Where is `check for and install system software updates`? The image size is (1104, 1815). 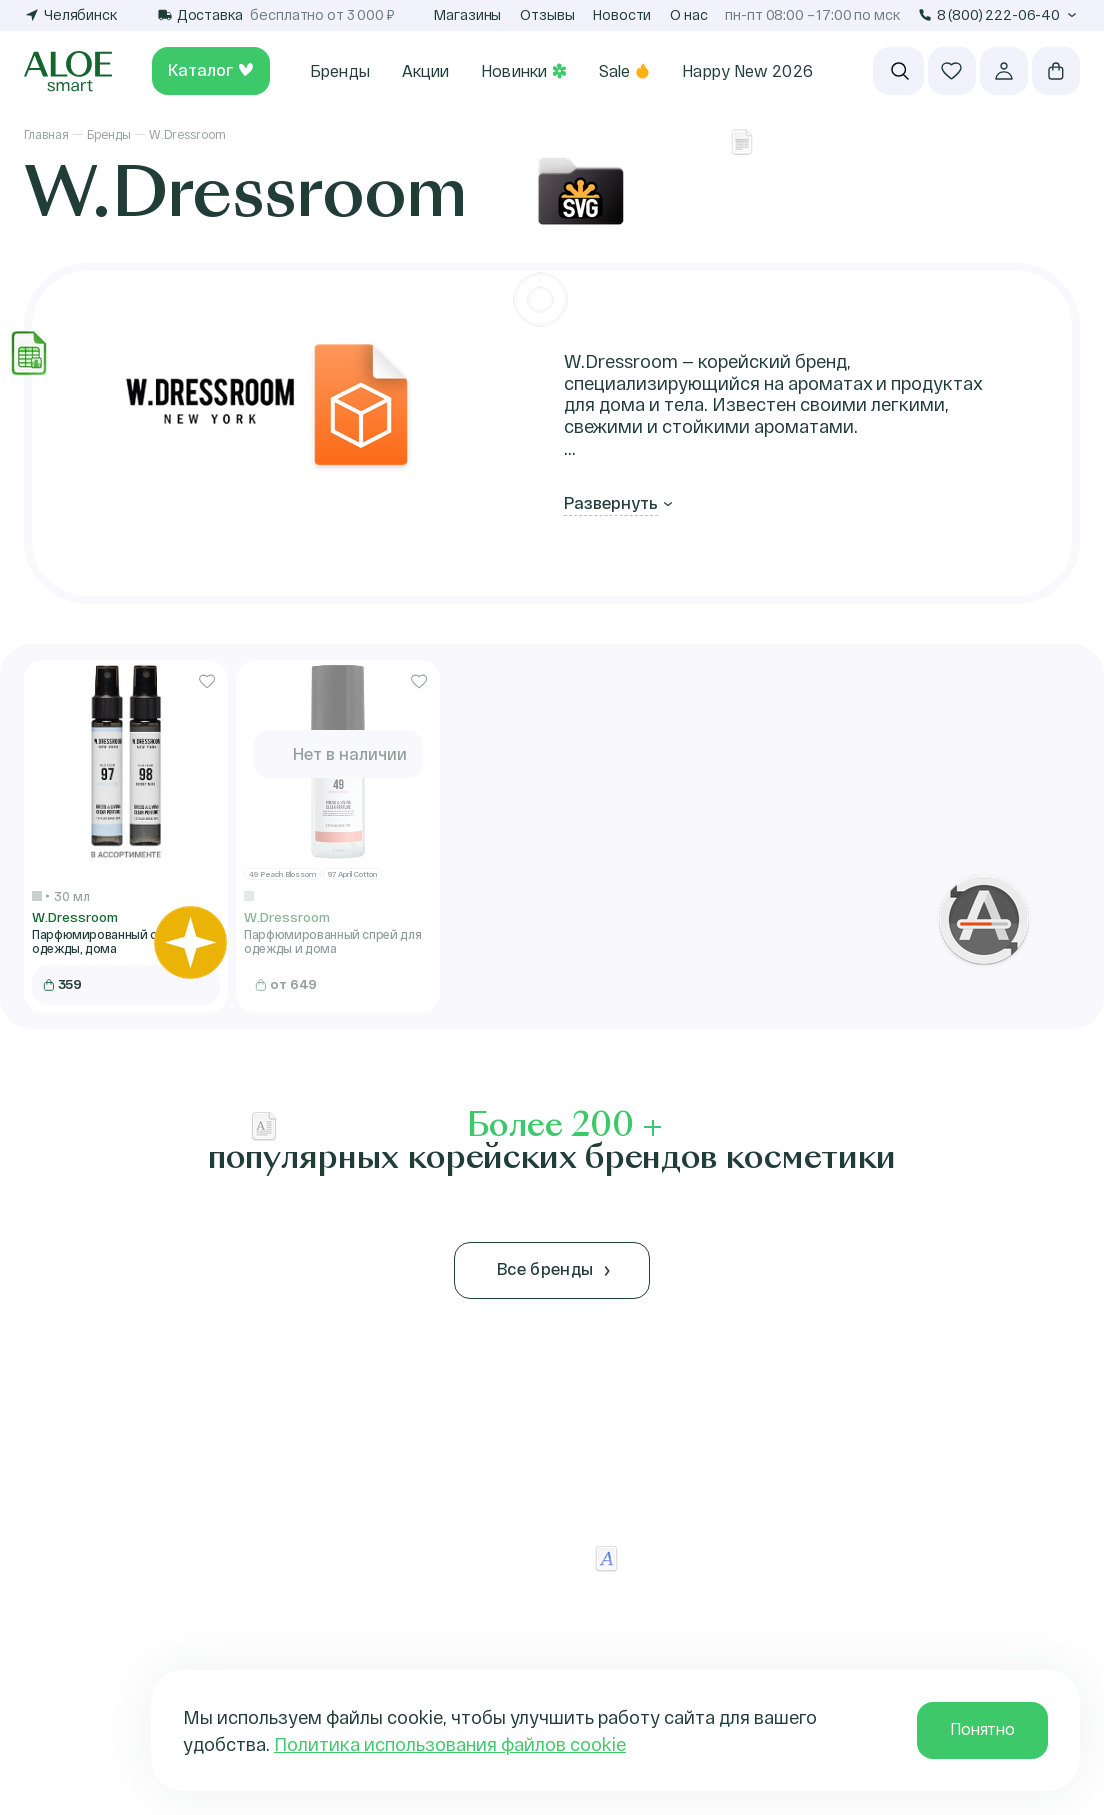
check for and install system software updates is located at coordinates (984, 920).